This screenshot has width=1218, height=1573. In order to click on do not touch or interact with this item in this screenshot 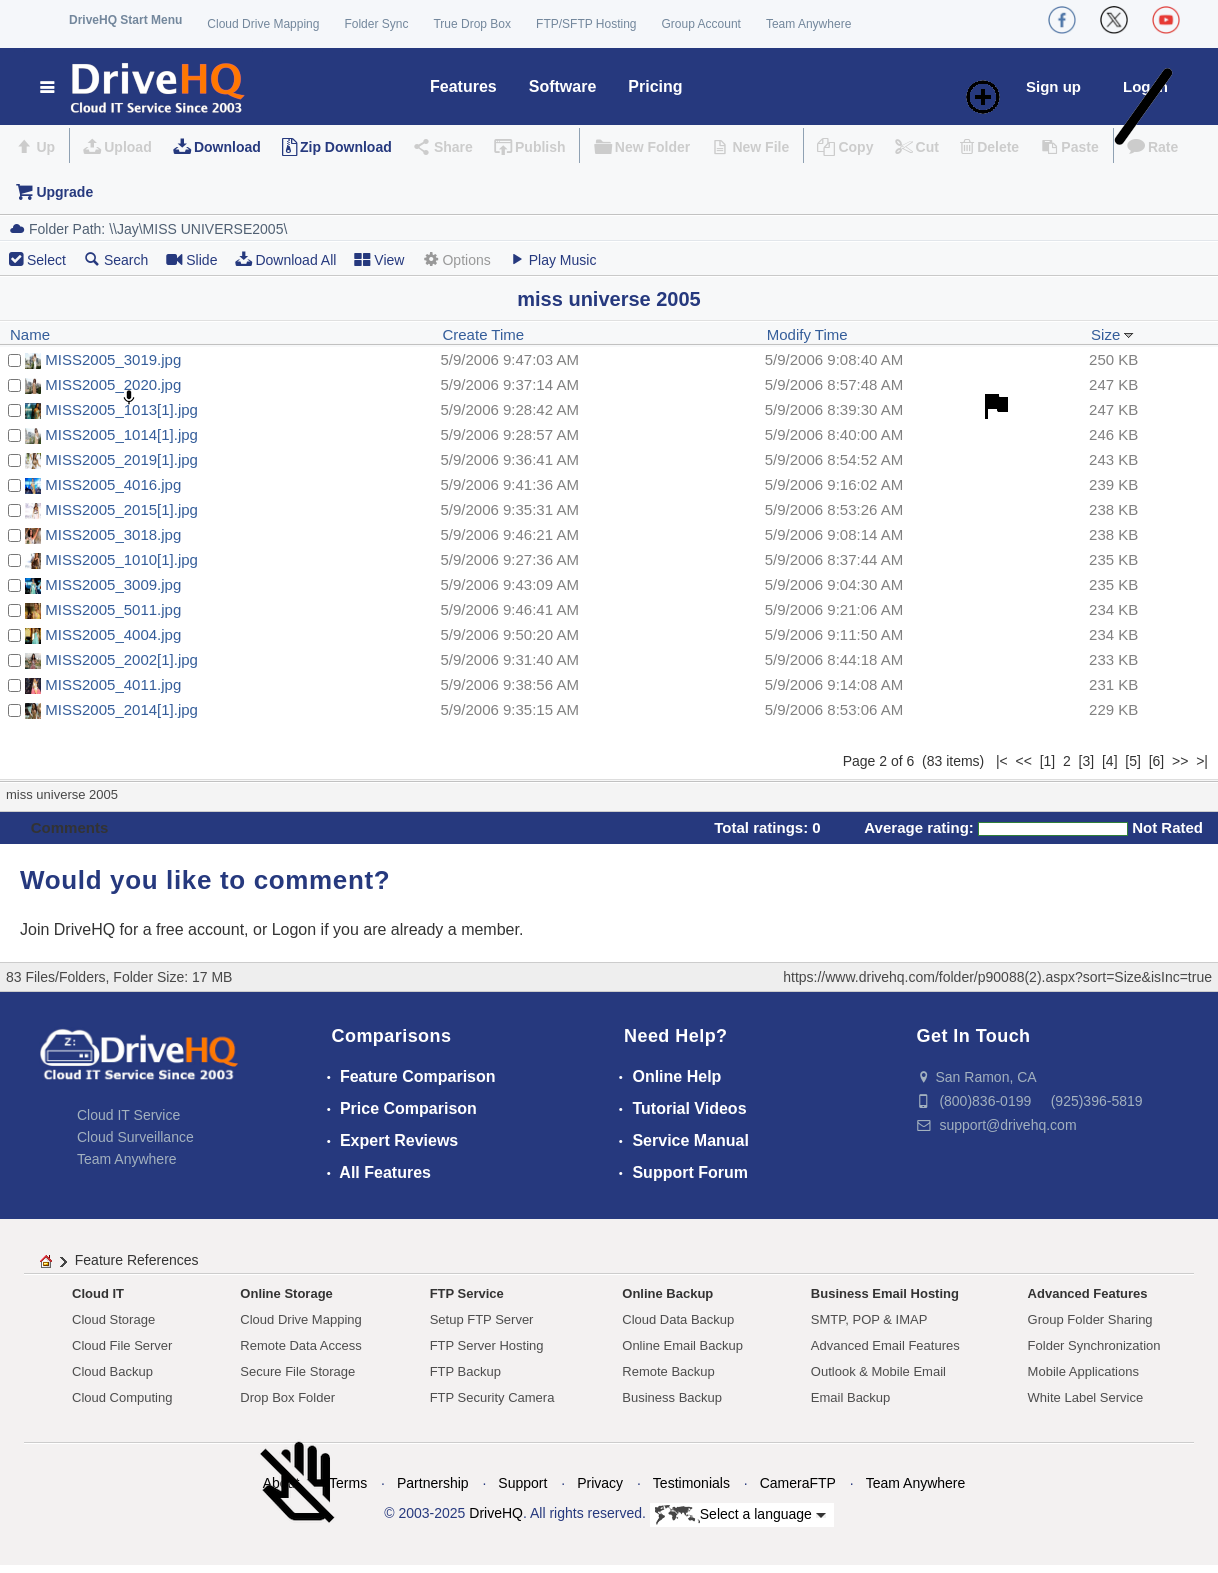, I will do `click(300, 1483)`.